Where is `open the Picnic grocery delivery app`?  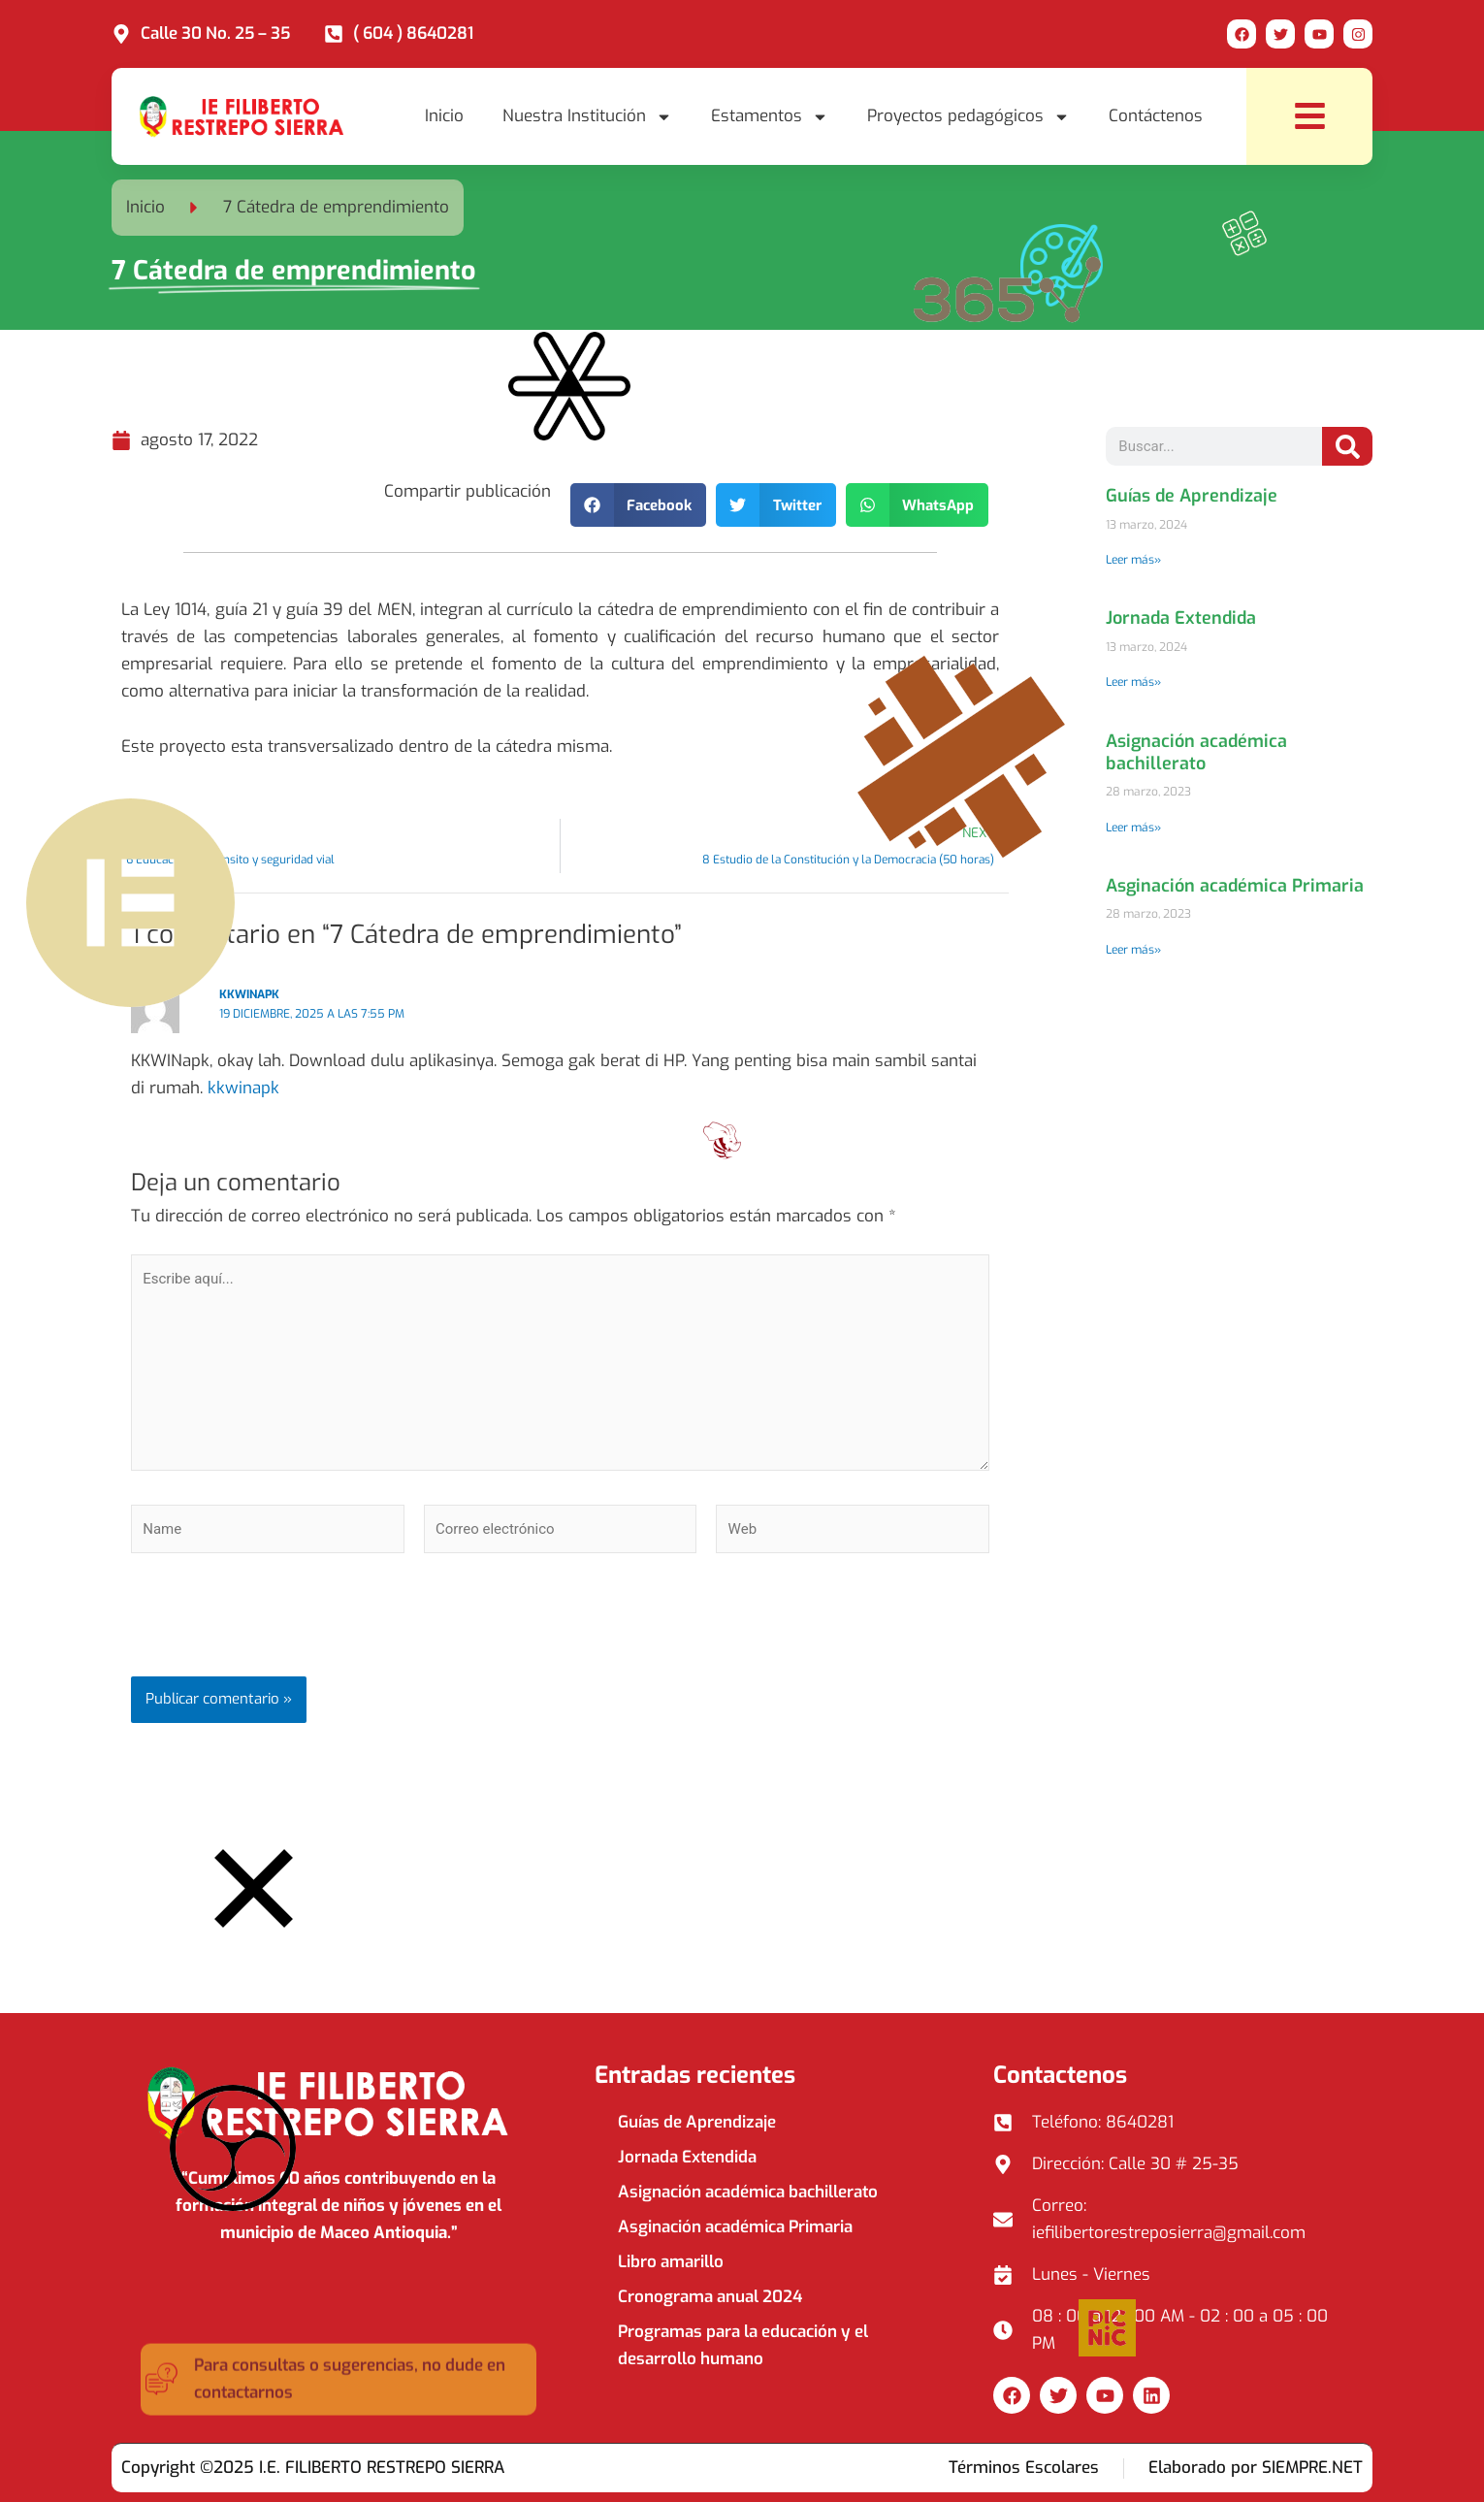
open the Picnic grocery delivery app is located at coordinates (1107, 2327).